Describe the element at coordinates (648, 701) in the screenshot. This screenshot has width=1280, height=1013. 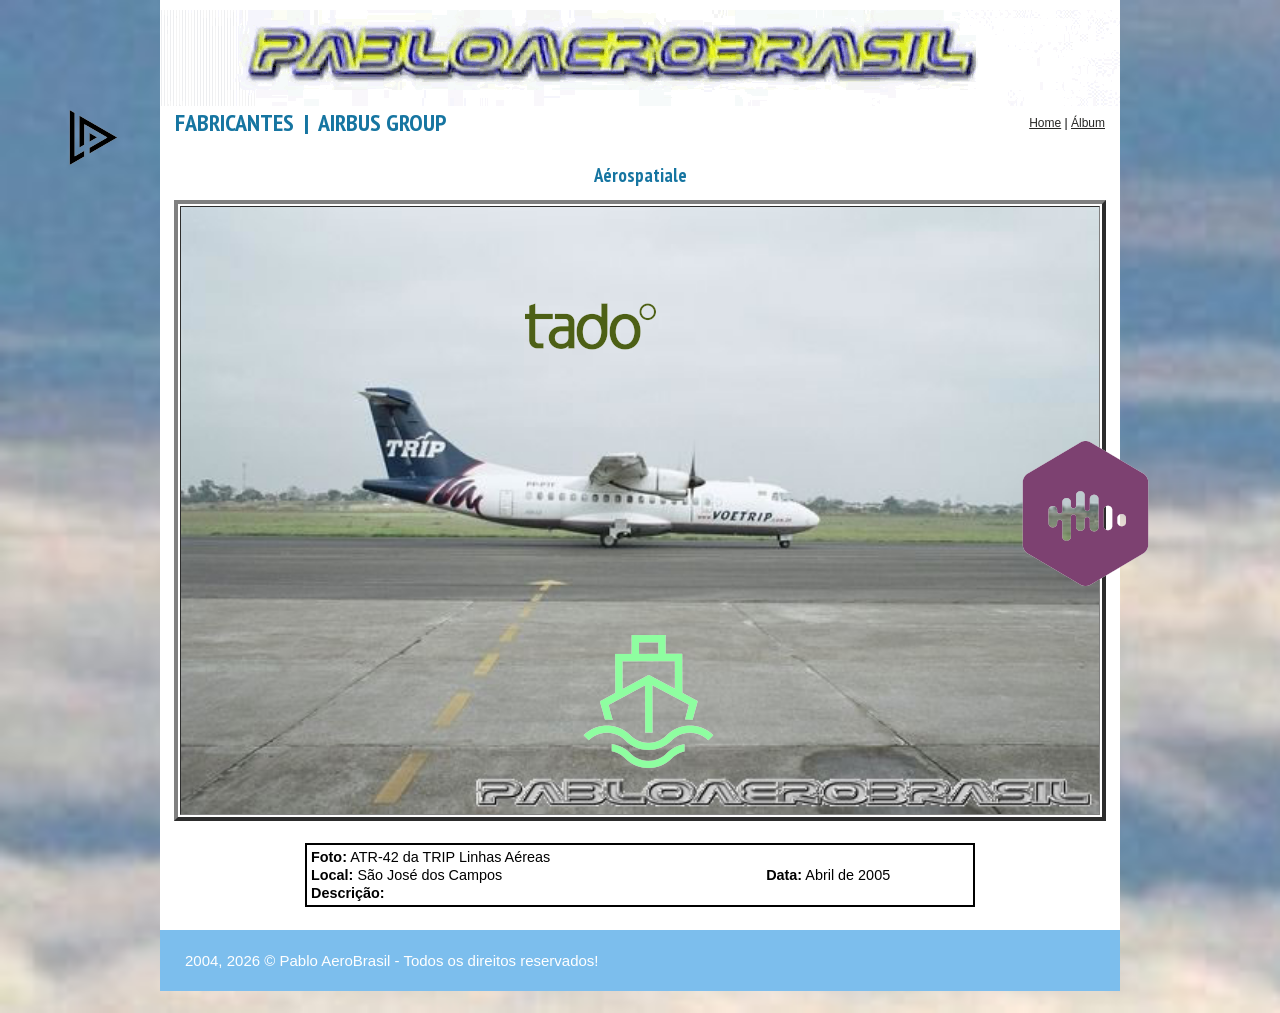
I see `ImprovMX email forwarding service logo` at that location.